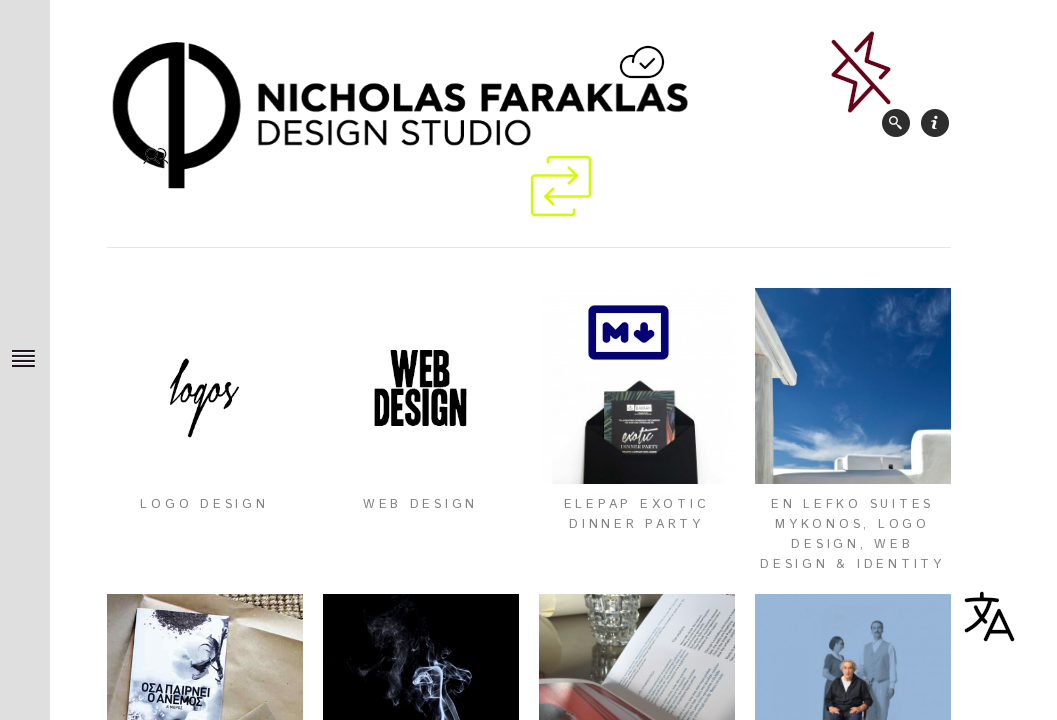 The height and width of the screenshot is (720, 1057). What do you see at coordinates (156, 156) in the screenshot?
I see `view all users or contacts` at bounding box center [156, 156].